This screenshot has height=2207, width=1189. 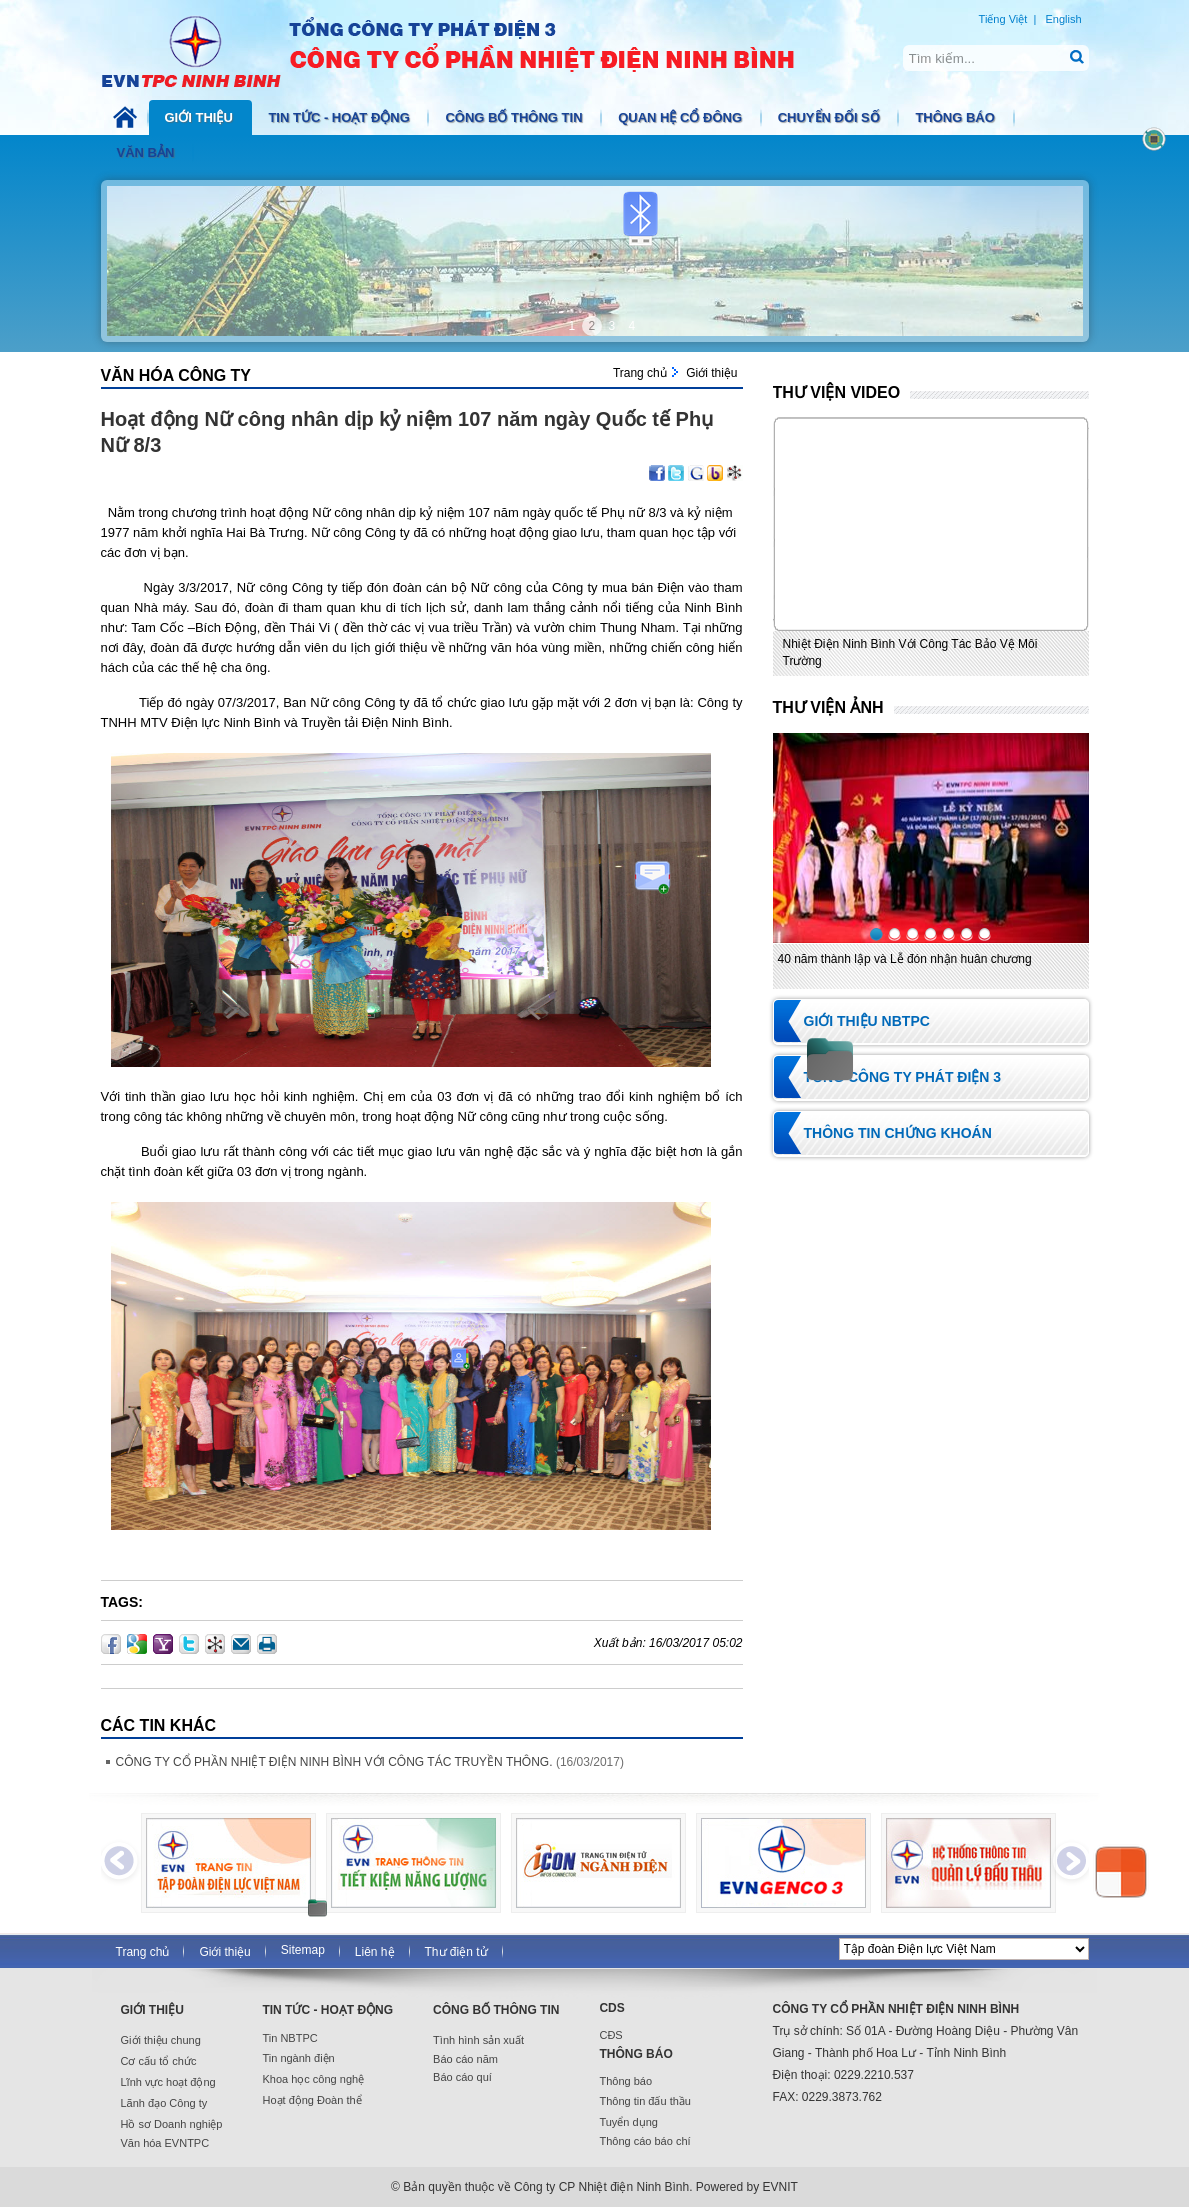 I want to click on compose a new email message, so click(x=652, y=875).